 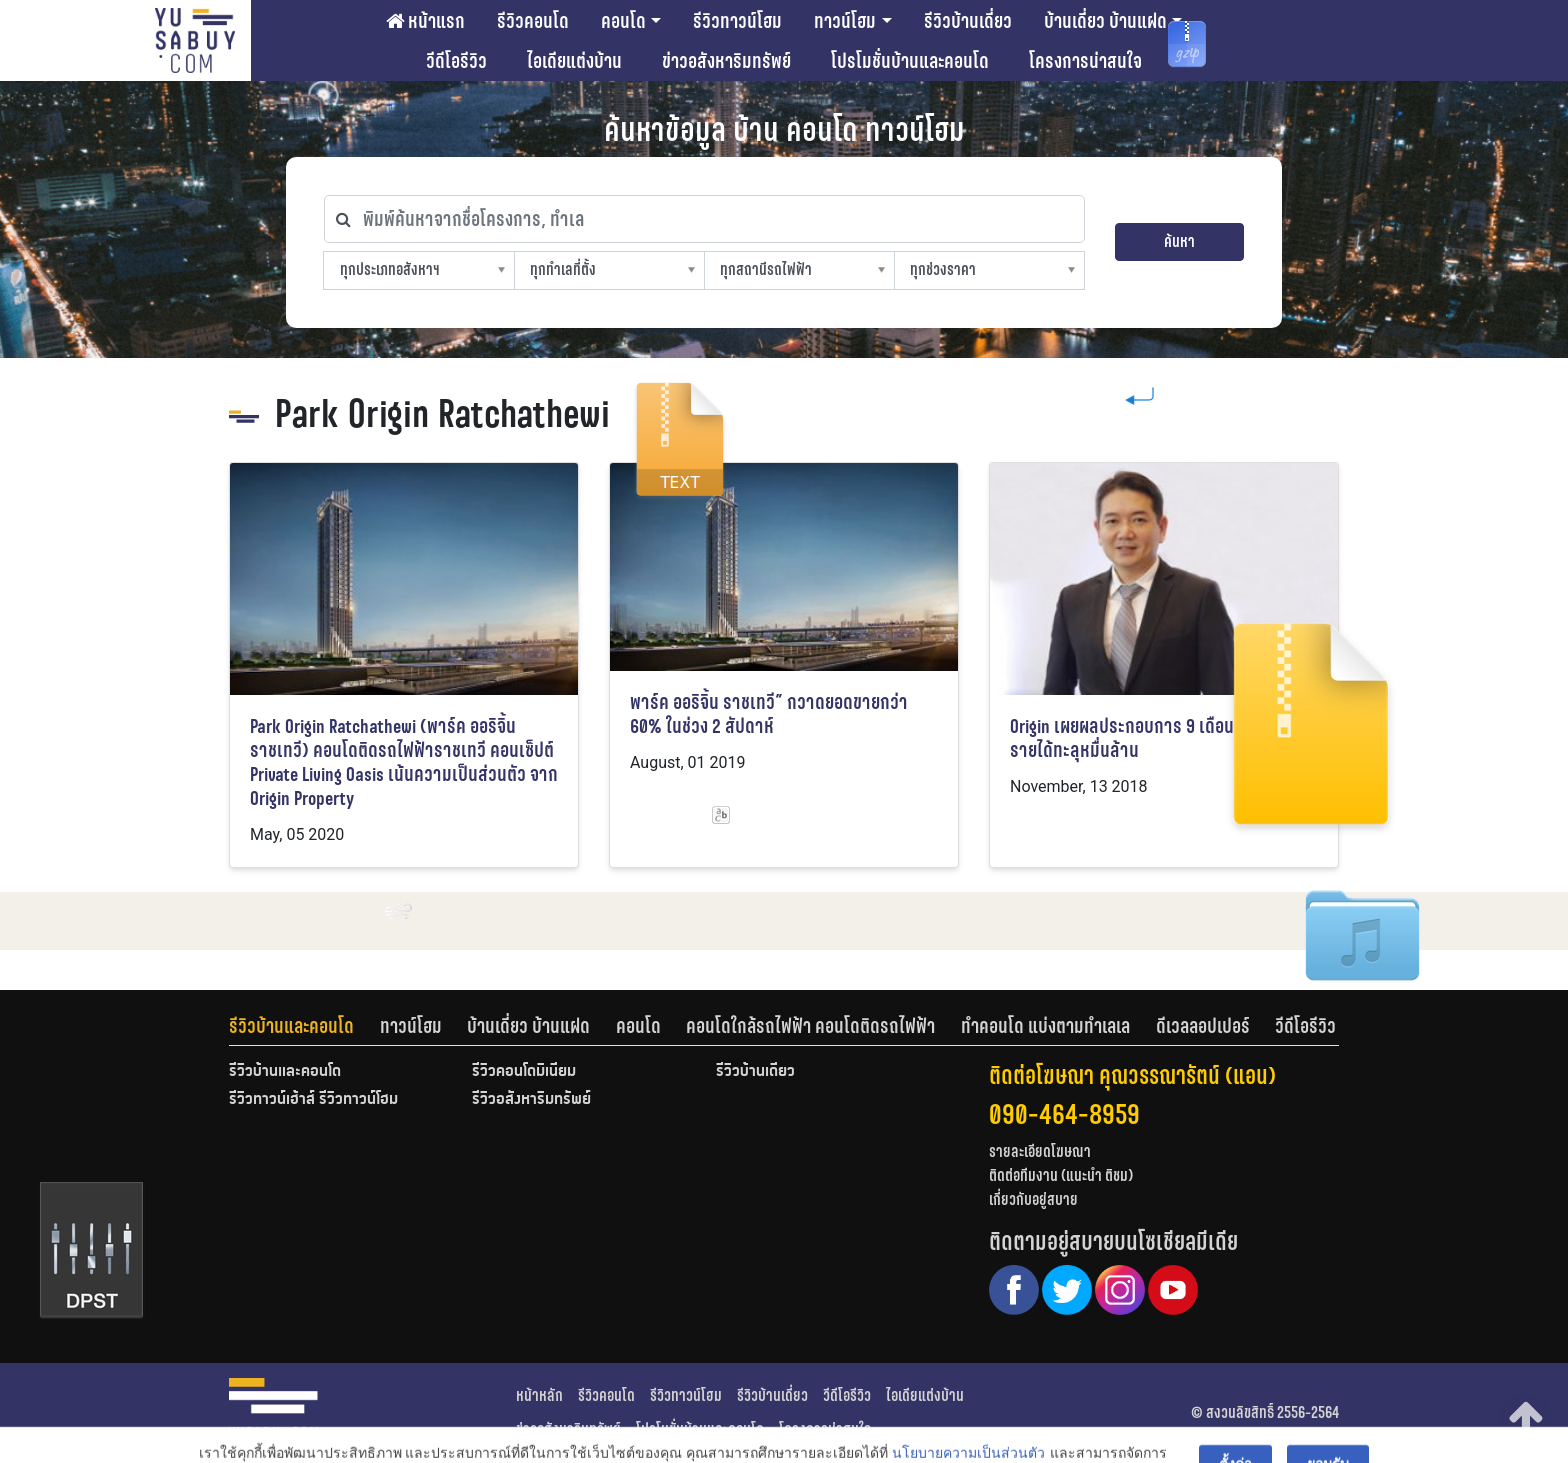 What do you see at coordinates (1139, 394) in the screenshot?
I see `reply to an email message` at bounding box center [1139, 394].